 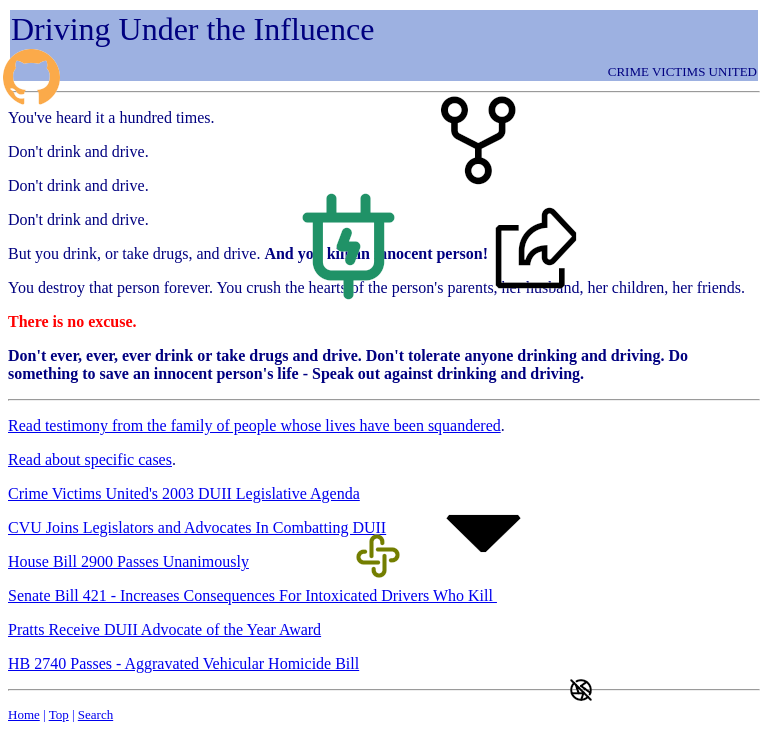 What do you see at coordinates (31, 77) in the screenshot?
I see `open GitHub repository` at bounding box center [31, 77].